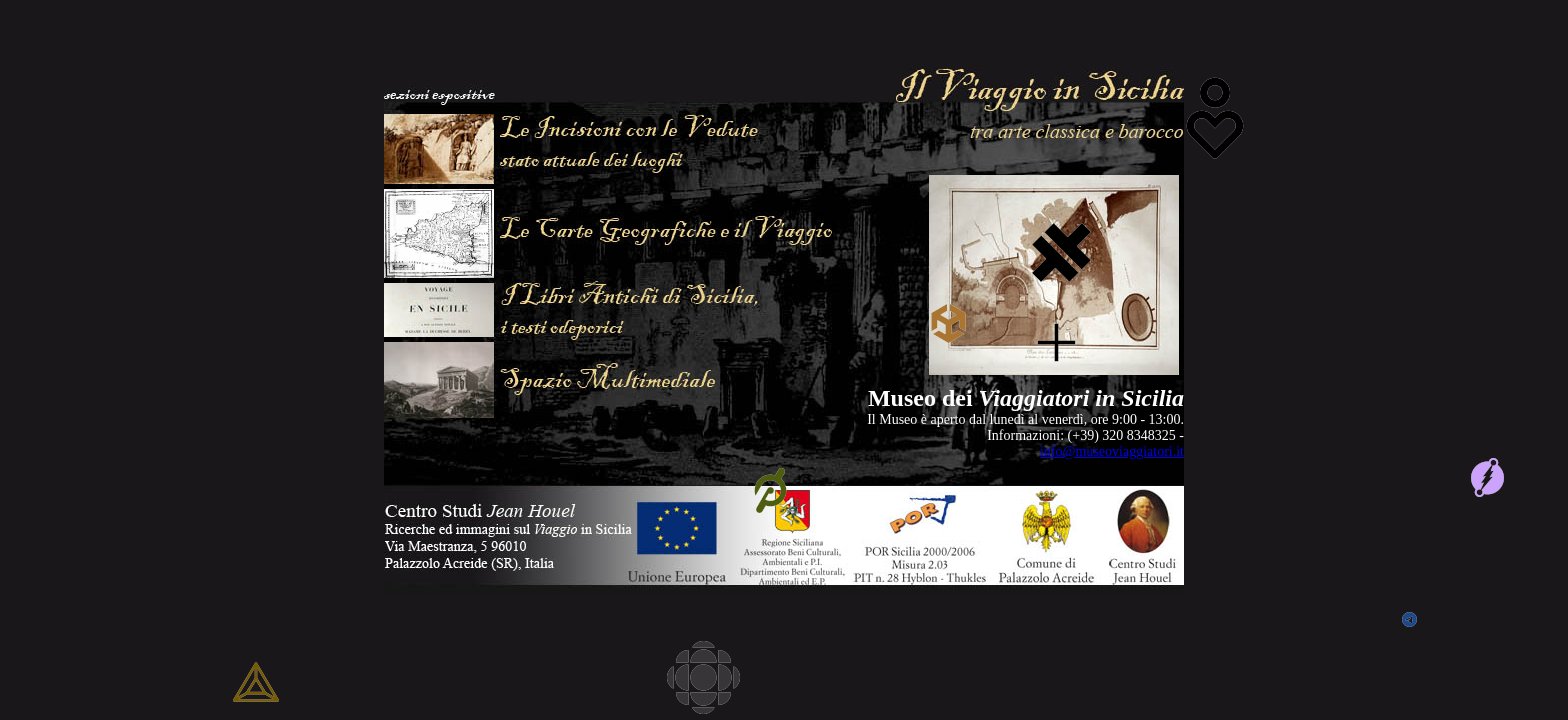 Image resolution: width=1568 pixels, height=720 pixels. What do you see at coordinates (1215, 119) in the screenshot?
I see `empathize or show compassion for others` at bounding box center [1215, 119].